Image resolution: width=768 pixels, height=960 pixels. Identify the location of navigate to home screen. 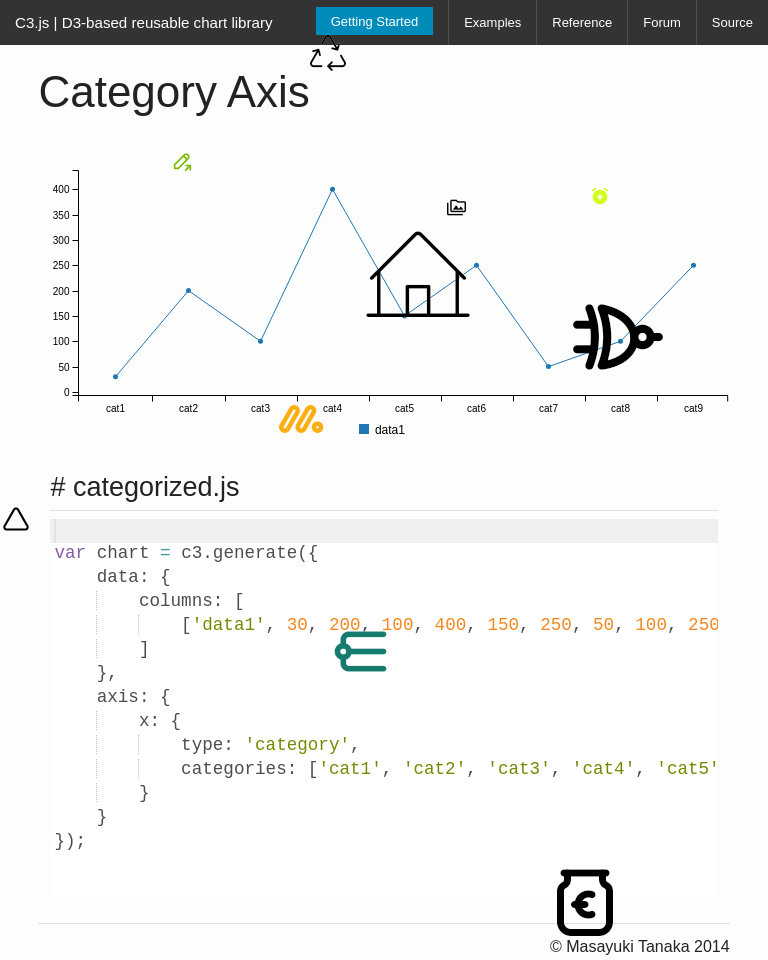
(418, 276).